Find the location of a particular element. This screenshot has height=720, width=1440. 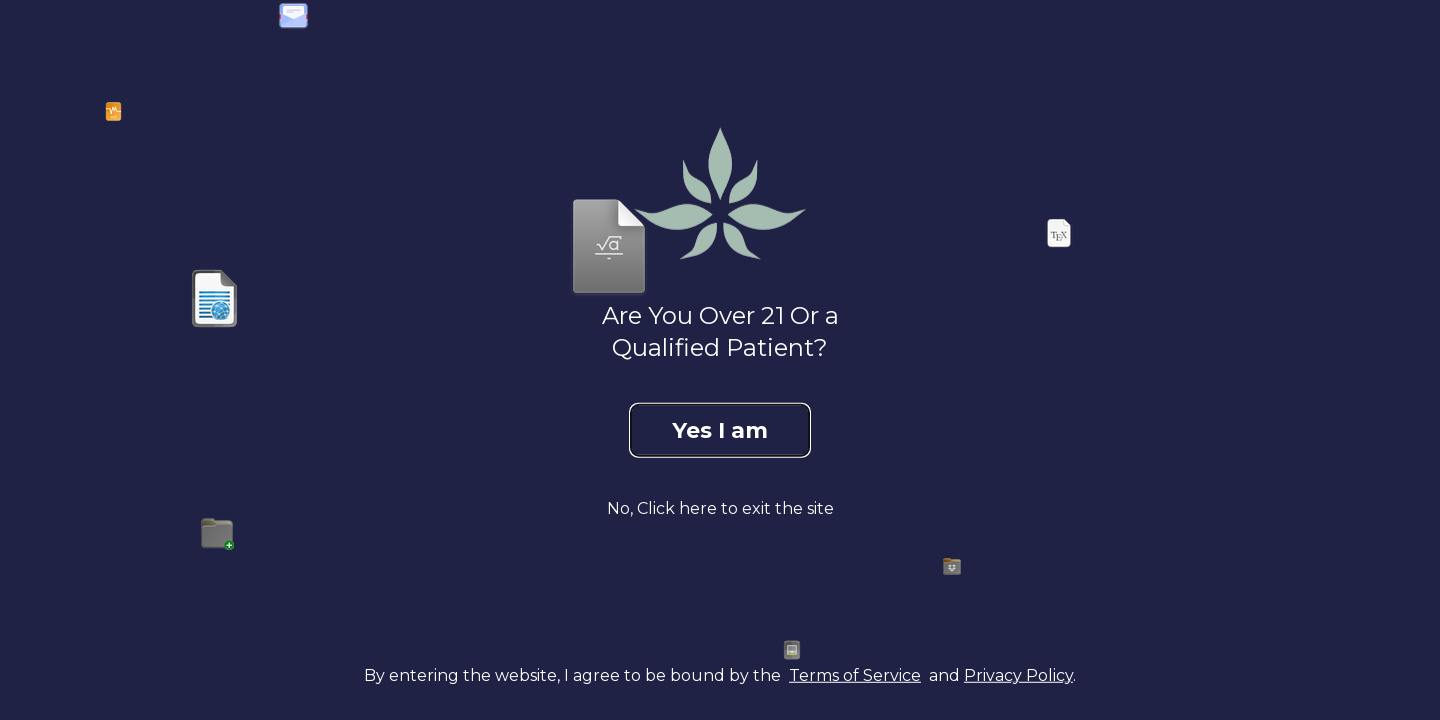

sega master system ROM file is located at coordinates (792, 650).